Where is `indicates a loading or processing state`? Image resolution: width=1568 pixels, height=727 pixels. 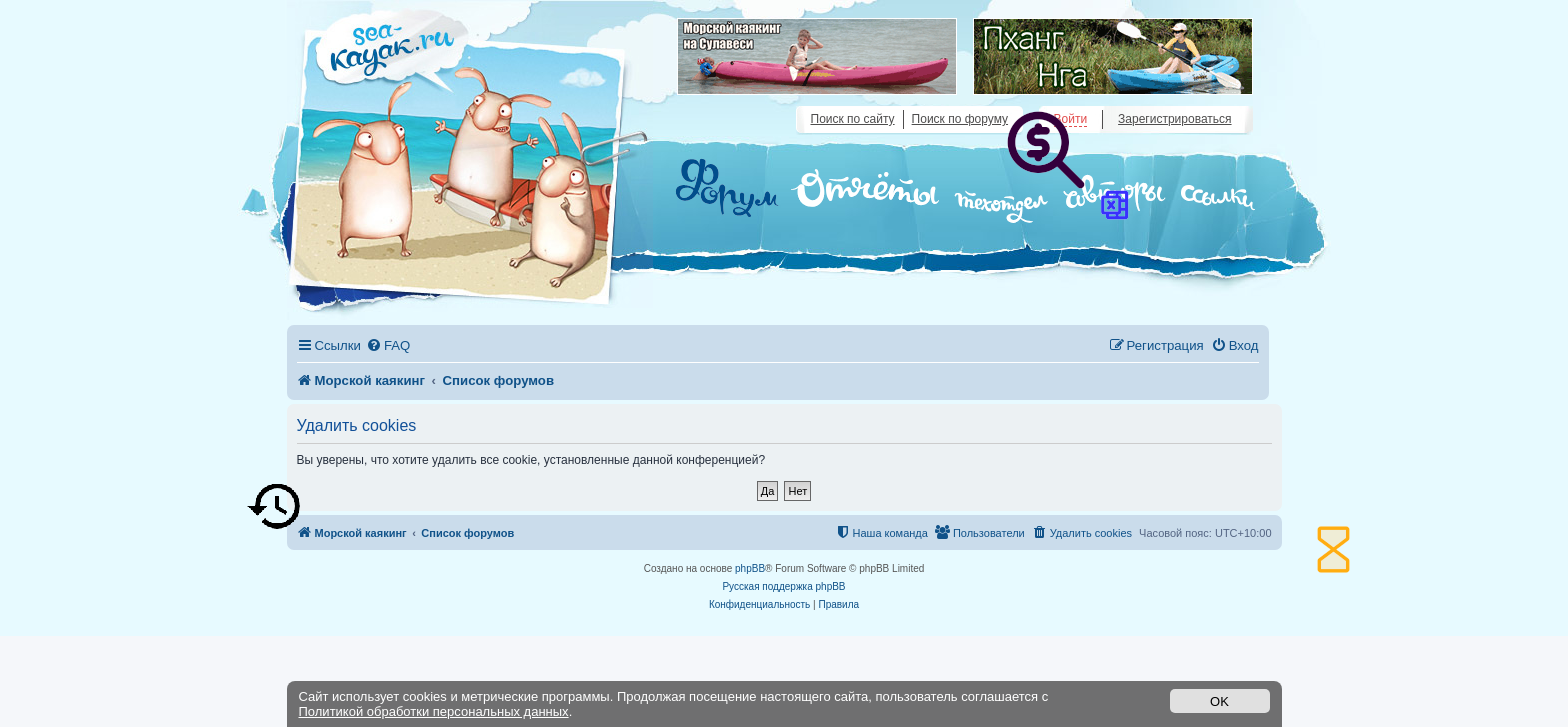 indicates a loading or processing state is located at coordinates (1333, 549).